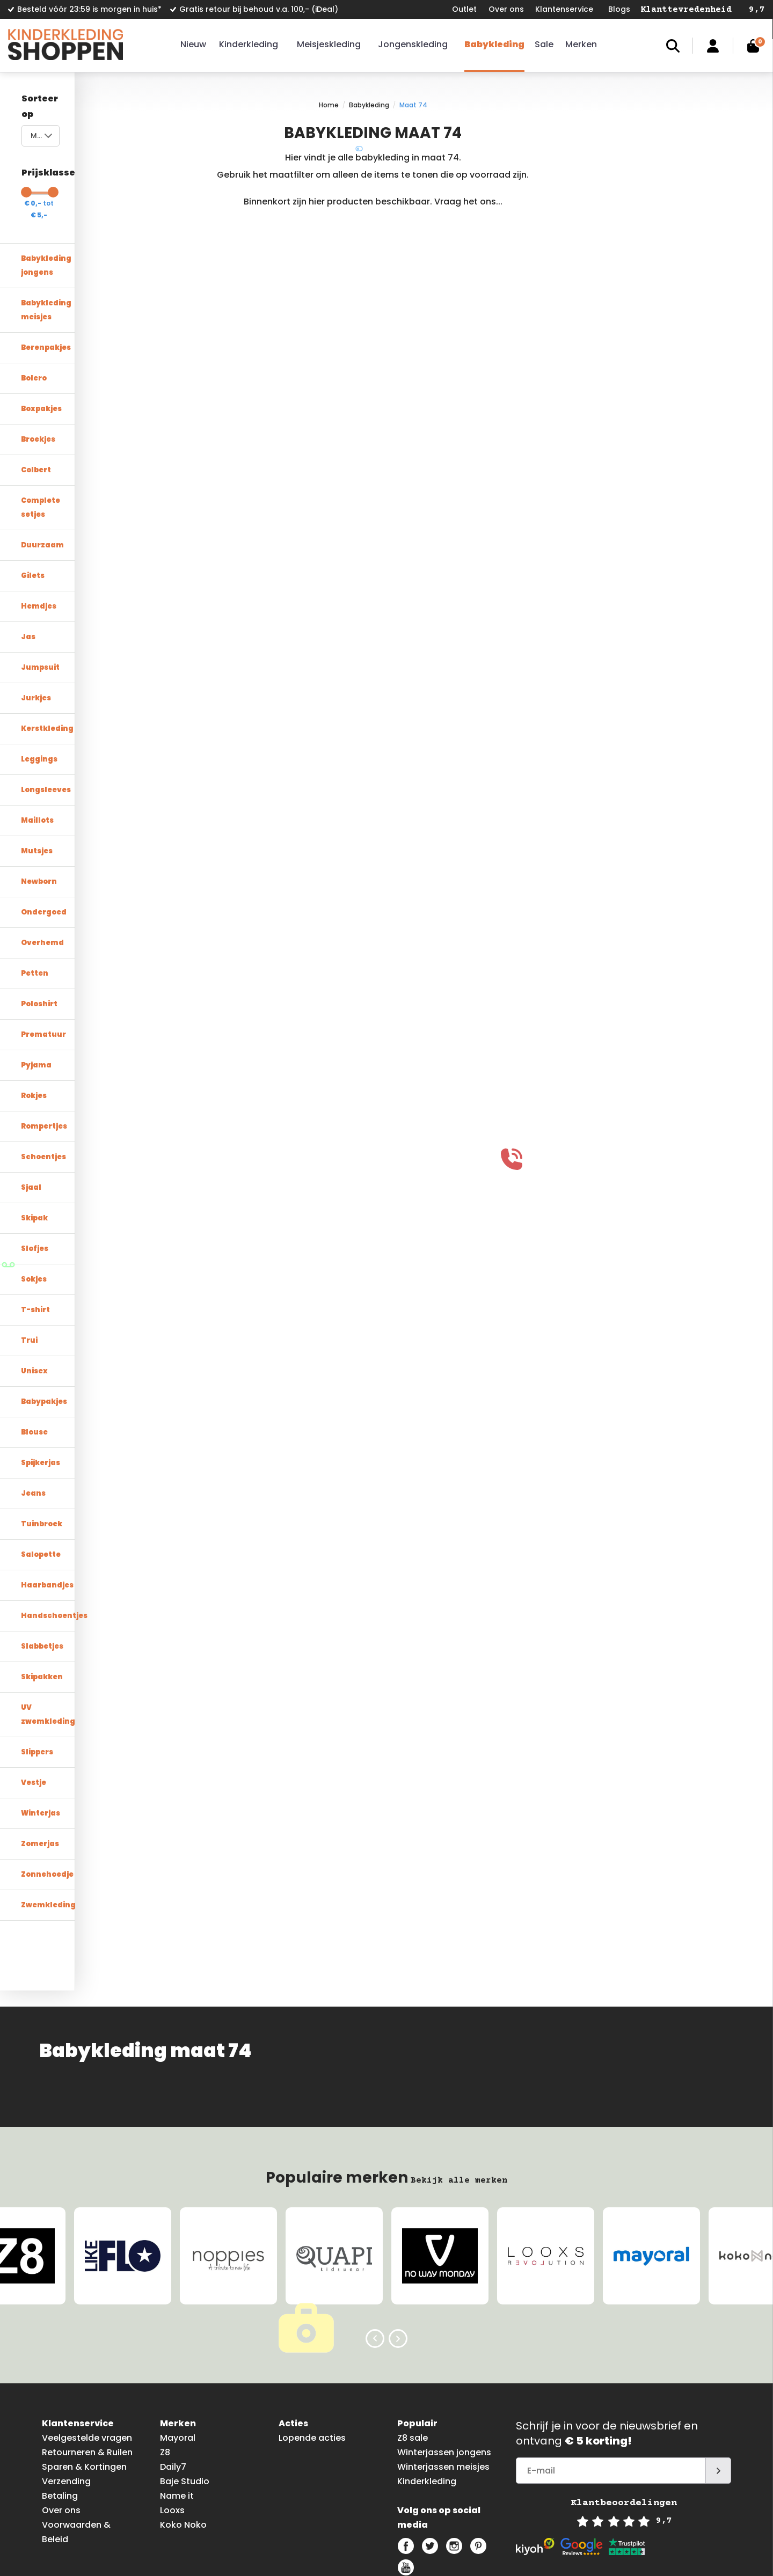 Image resolution: width=773 pixels, height=2576 pixels. I want to click on take a photo, so click(306, 2328).